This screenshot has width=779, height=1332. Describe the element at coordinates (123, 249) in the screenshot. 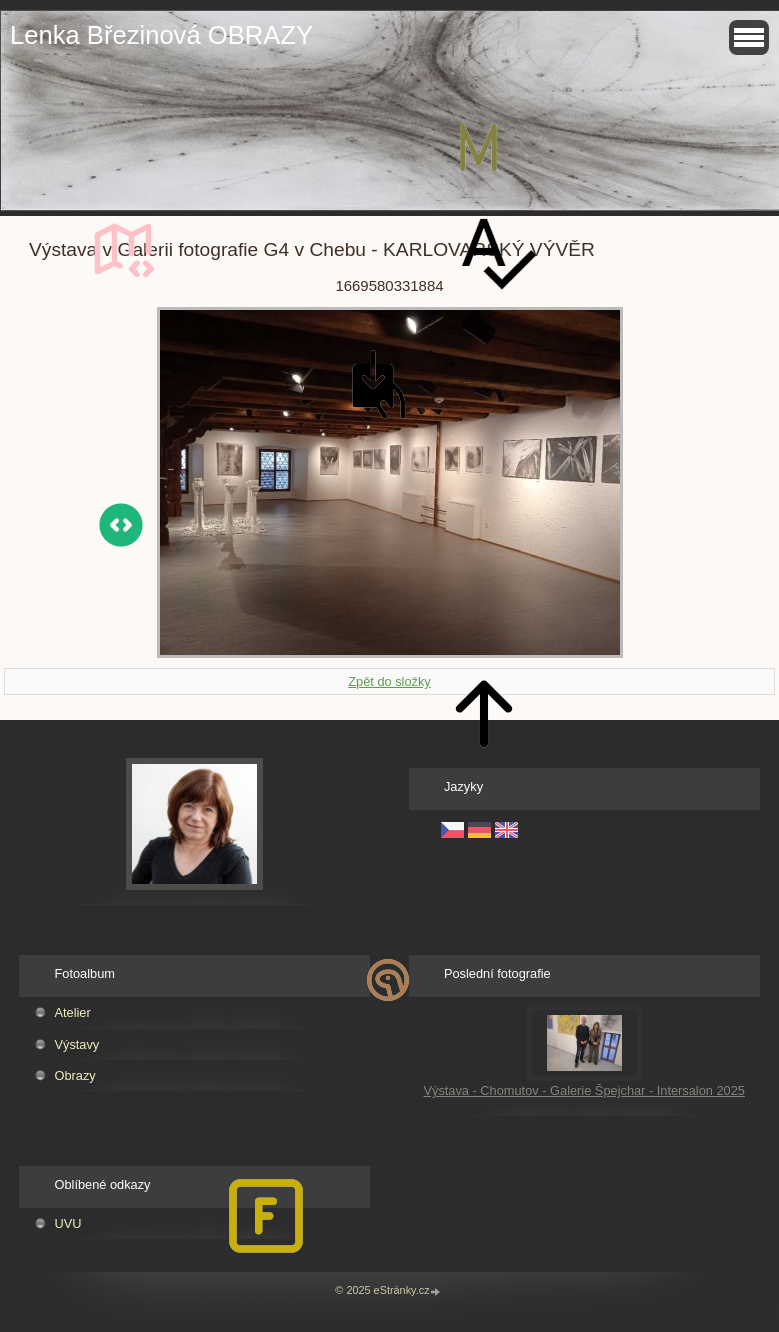

I see `access map developer tools or API settings` at that location.